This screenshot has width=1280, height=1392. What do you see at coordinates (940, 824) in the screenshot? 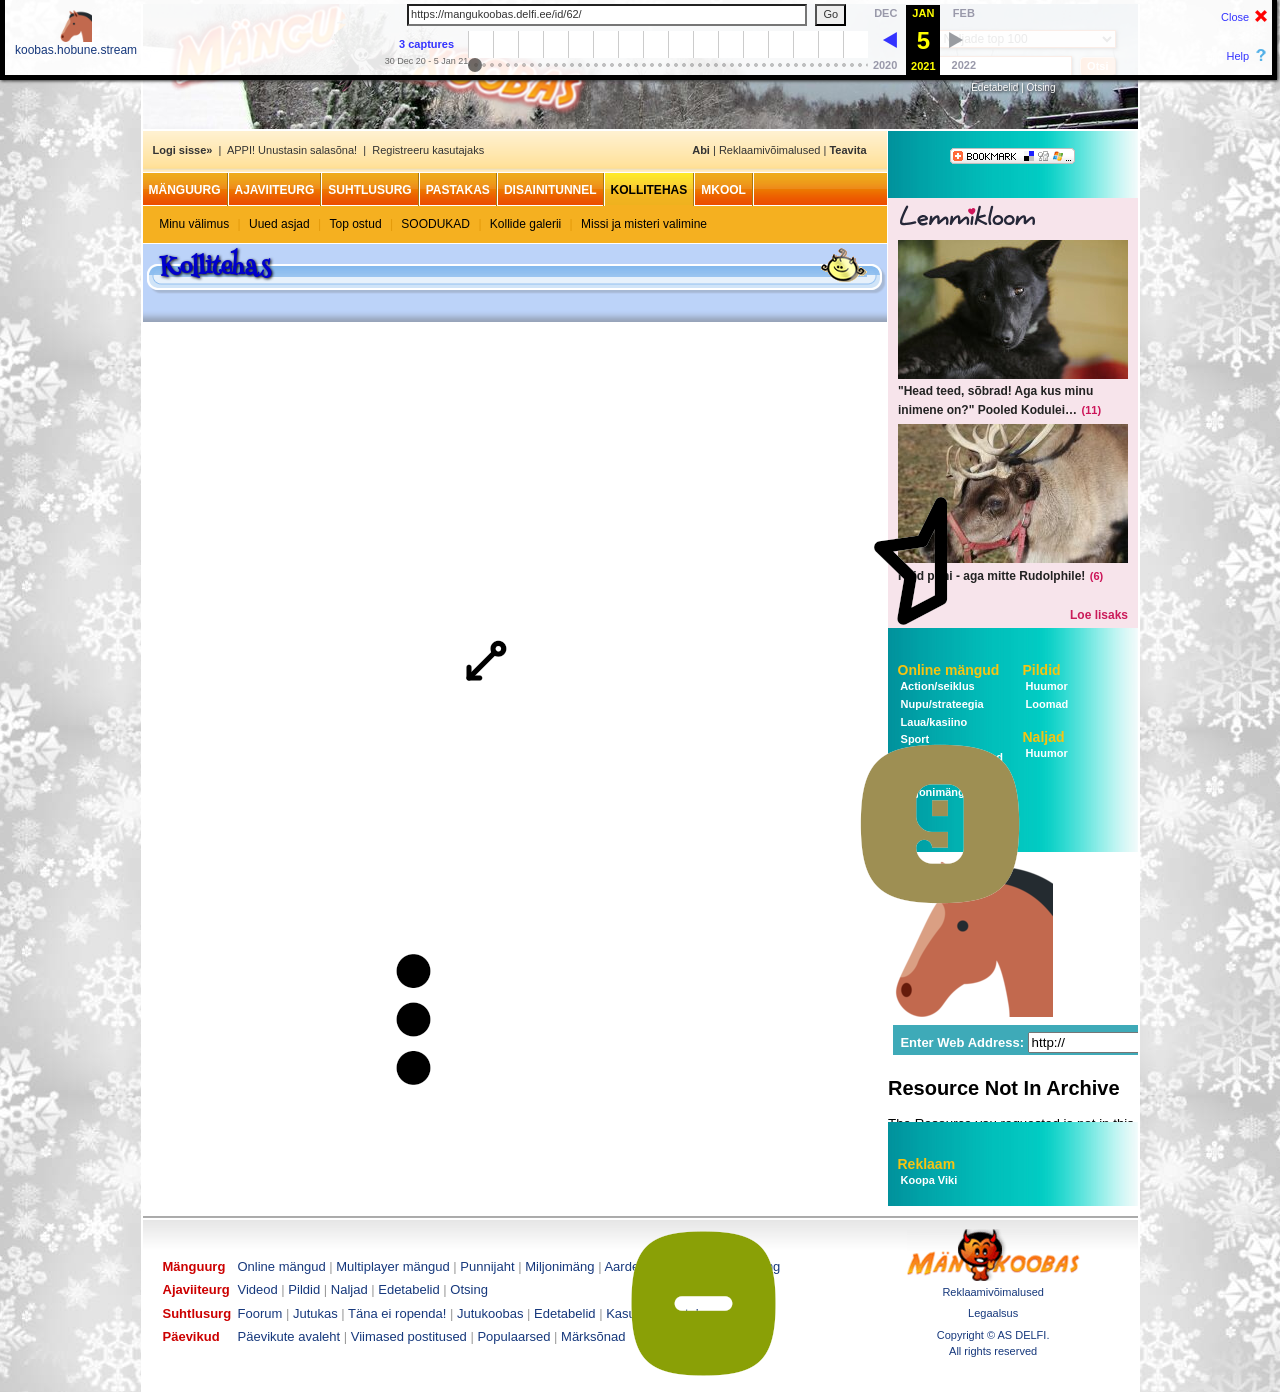
I see `indicates item number 9 in a list or sequence` at bounding box center [940, 824].